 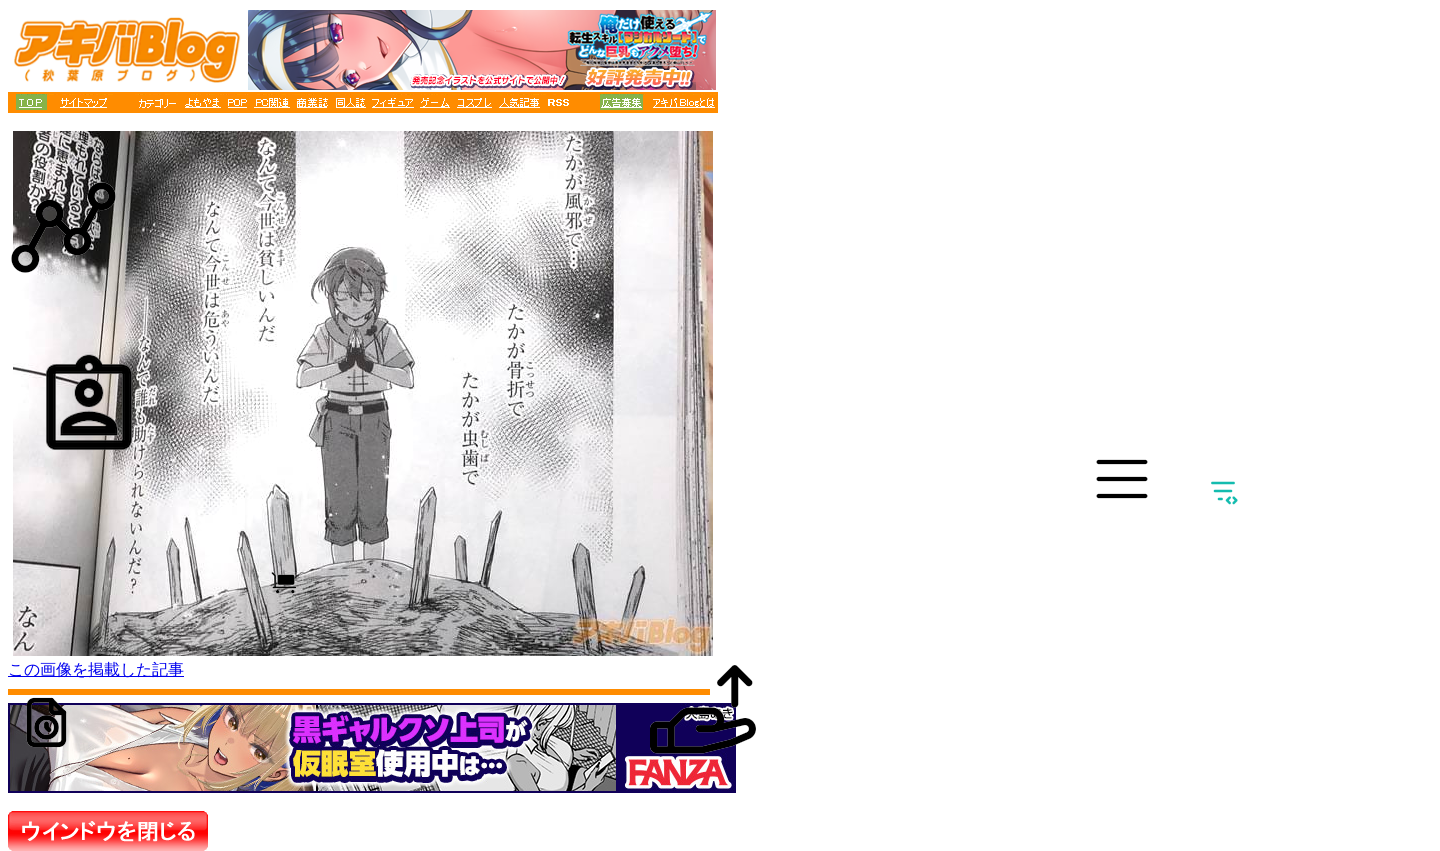 I want to click on view file history or recent changes, so click(x=46, y=722).